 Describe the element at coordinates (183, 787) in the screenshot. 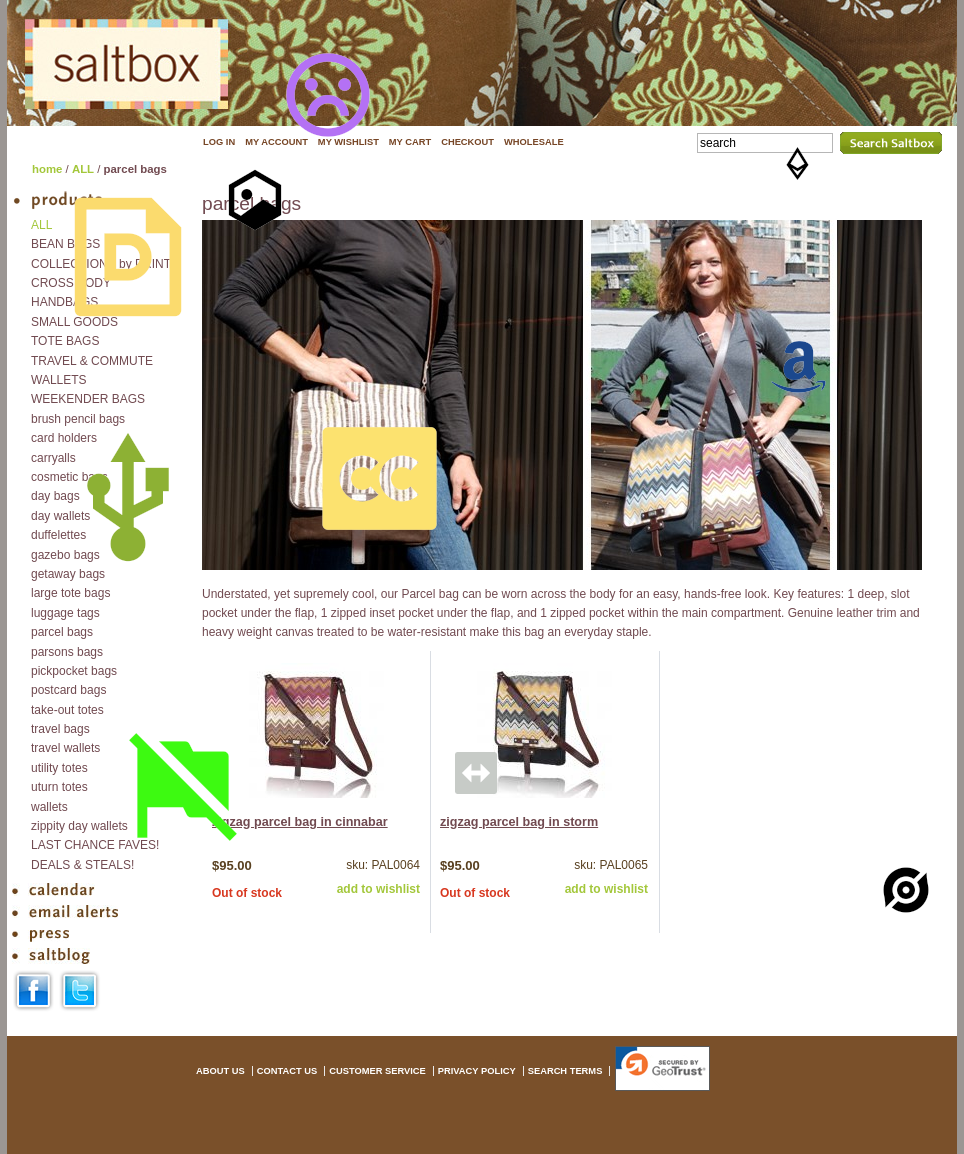

I see `remove flag or marker` at that location.